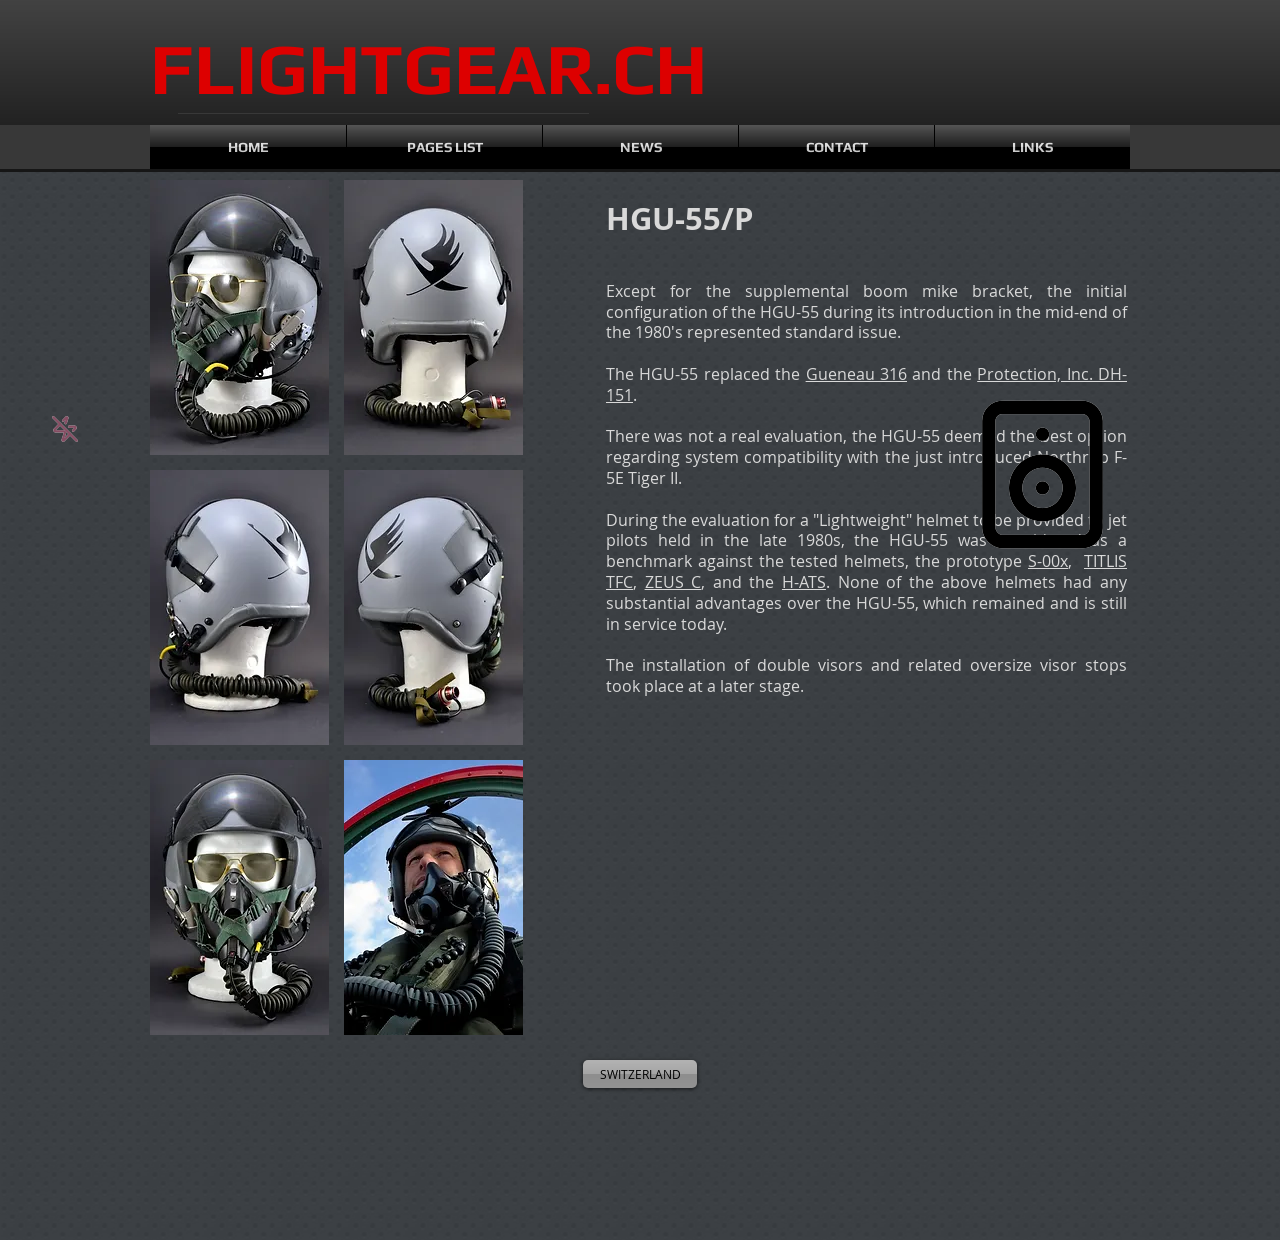 This screenshot has width=1280, height=1240. What do you see at coordinates (1042, 474) in the screenshot?
I see `adjust audio output settings` at bounding box center [1042, 474].